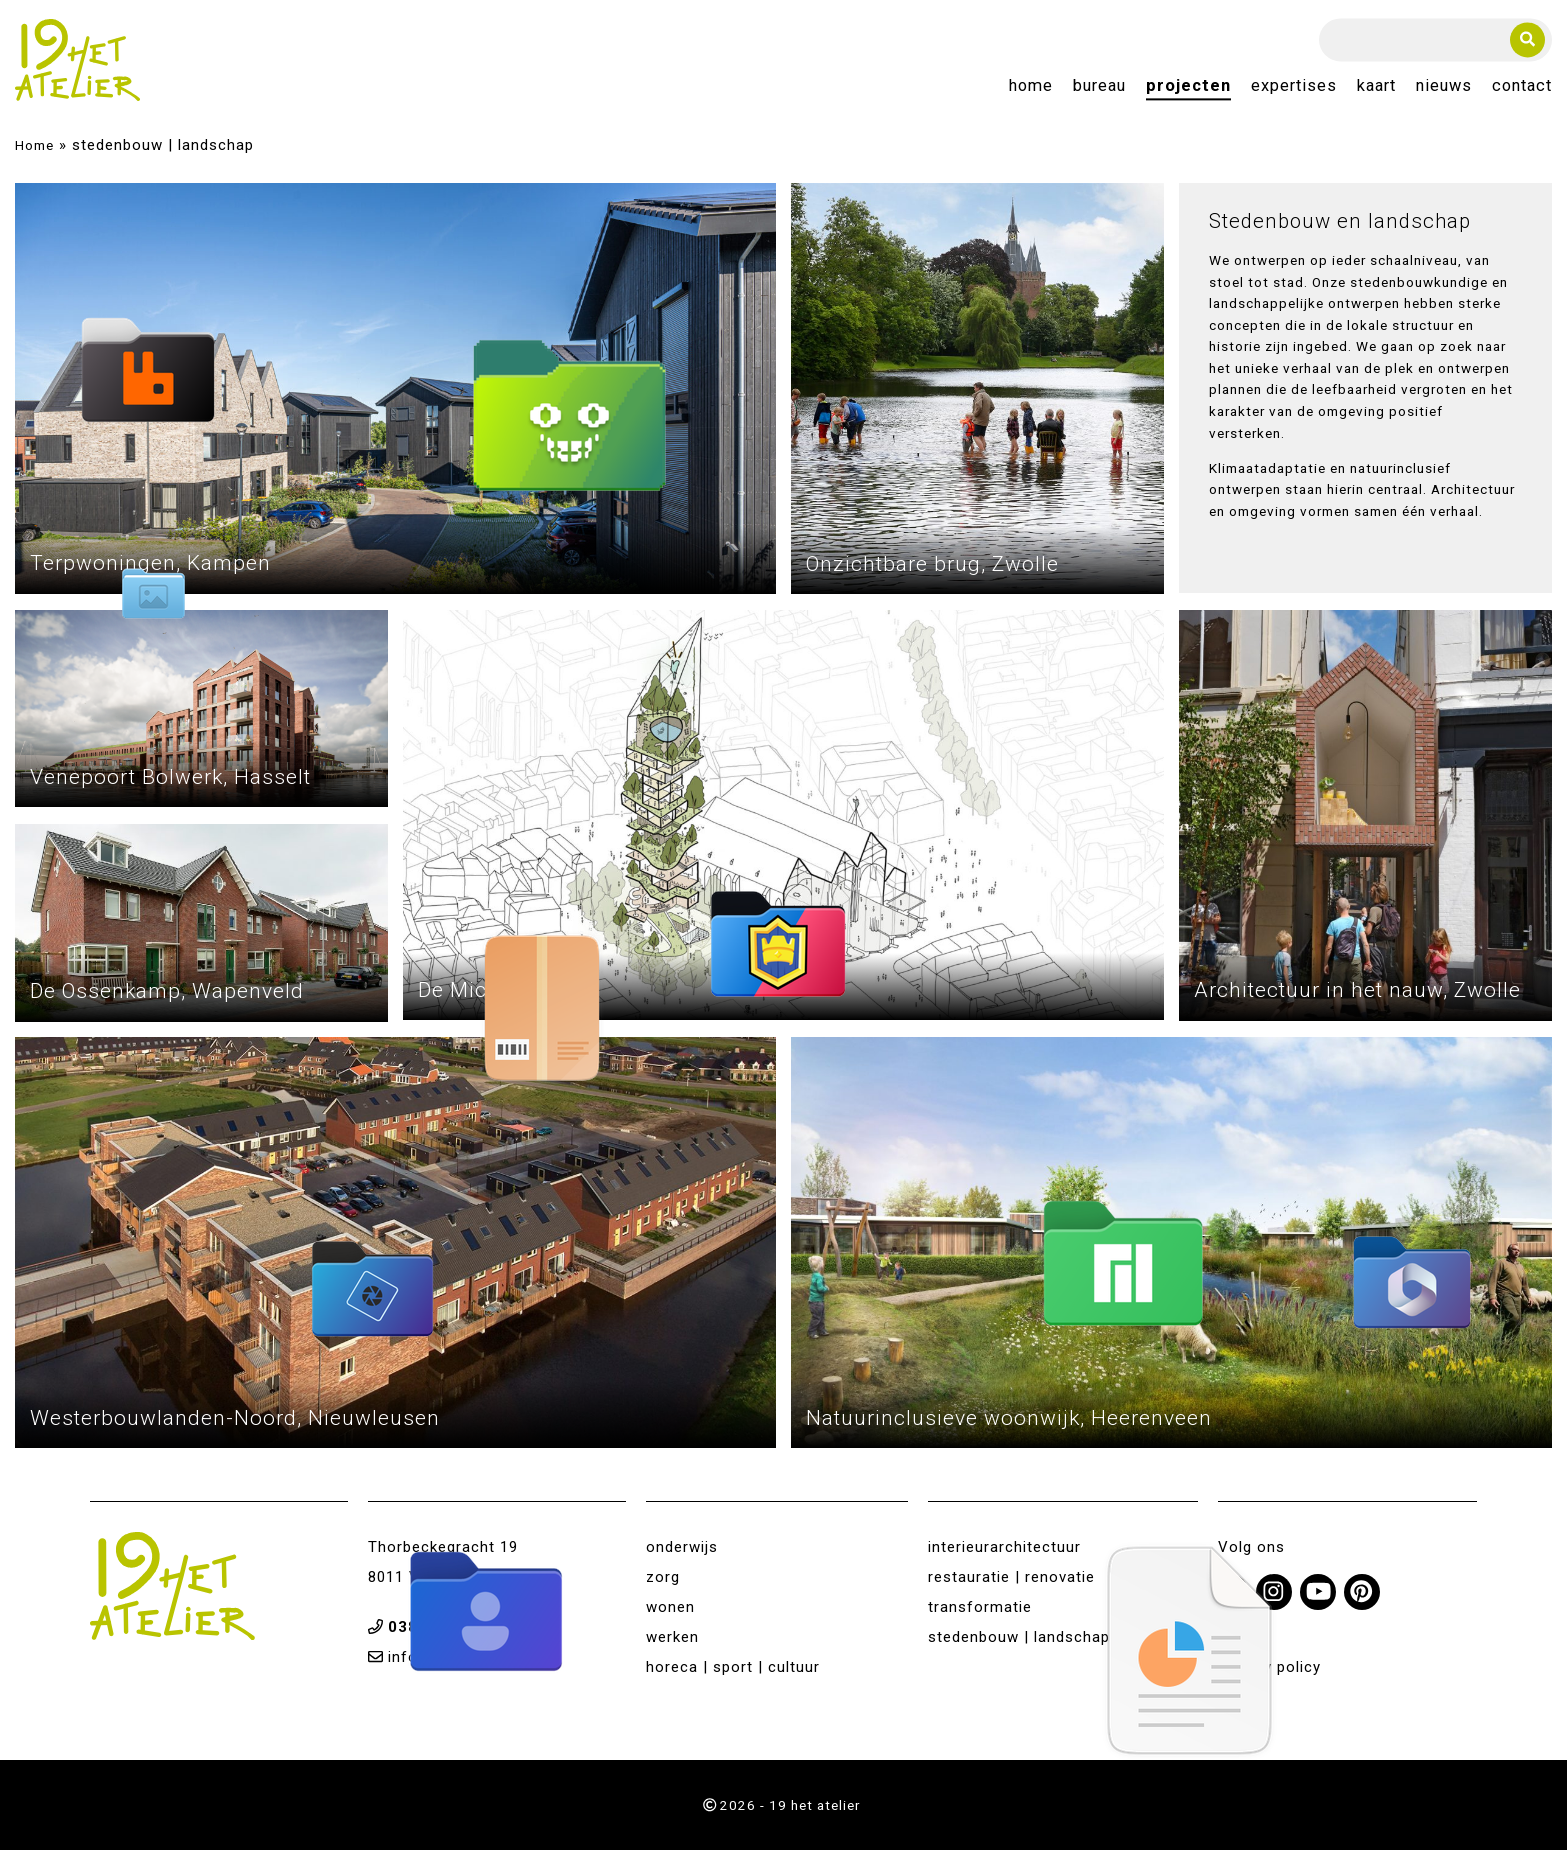 This screenshot has width=1567, height=1850. Describe the element at coordinates (569, 420) in the screenshot. I see `open GameJolt games folder` at that location.